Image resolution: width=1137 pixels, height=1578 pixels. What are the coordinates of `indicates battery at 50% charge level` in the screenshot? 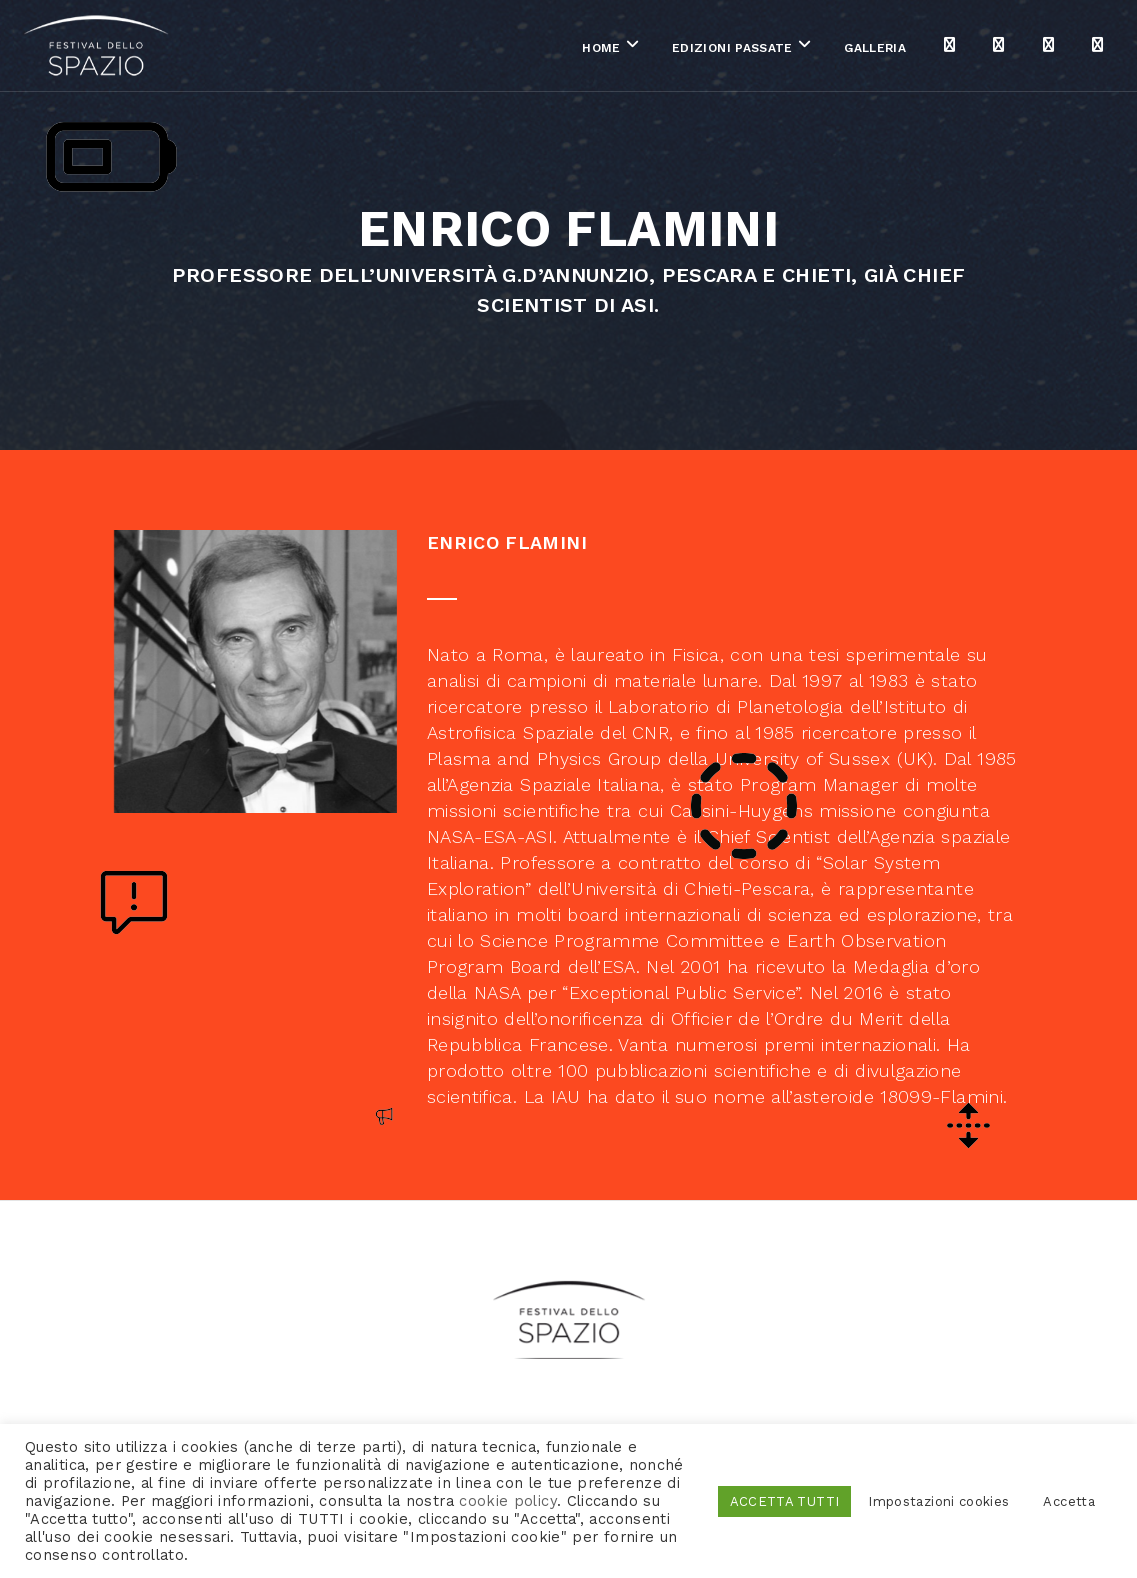 It's located at (111, 152).